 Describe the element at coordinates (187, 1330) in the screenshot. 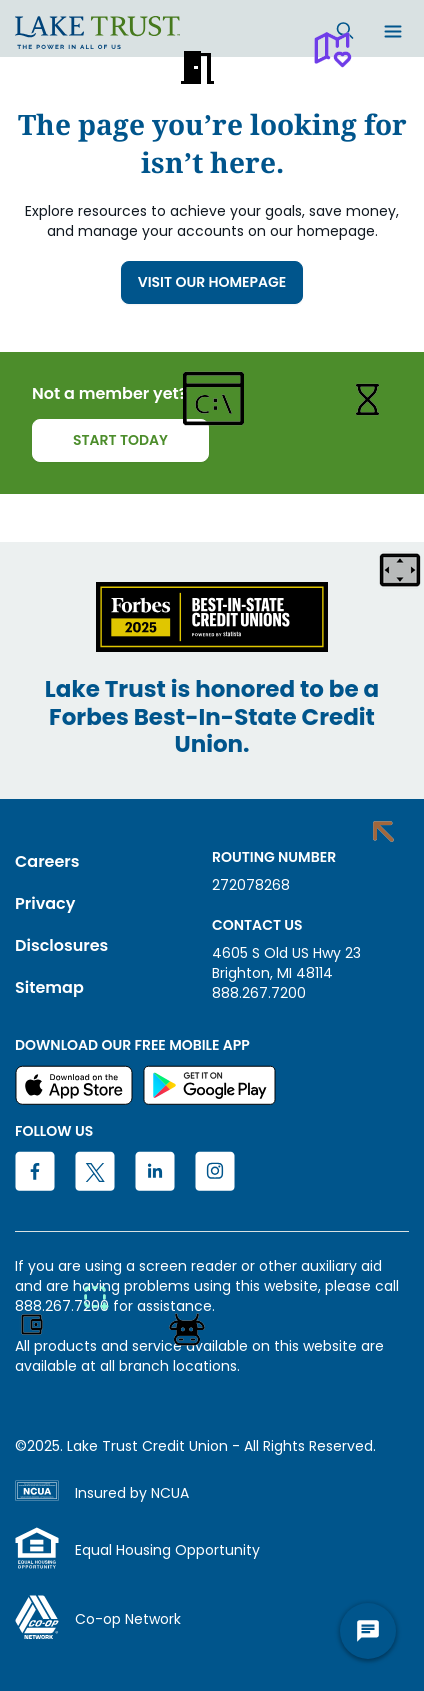

I see `indicates dairy or farm-related content` at that location.